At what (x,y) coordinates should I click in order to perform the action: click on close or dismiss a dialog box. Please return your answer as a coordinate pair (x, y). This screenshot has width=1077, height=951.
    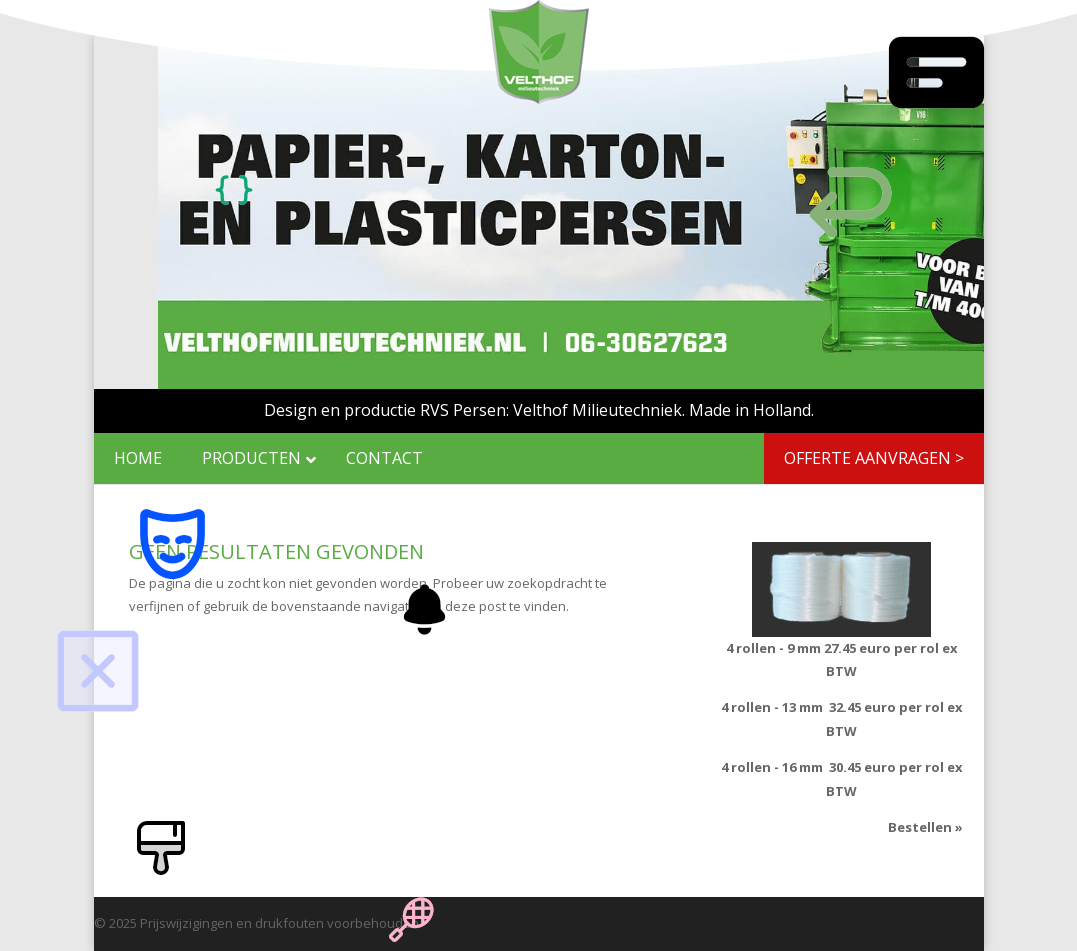
    Looking at the image, I should click on (98, 671).